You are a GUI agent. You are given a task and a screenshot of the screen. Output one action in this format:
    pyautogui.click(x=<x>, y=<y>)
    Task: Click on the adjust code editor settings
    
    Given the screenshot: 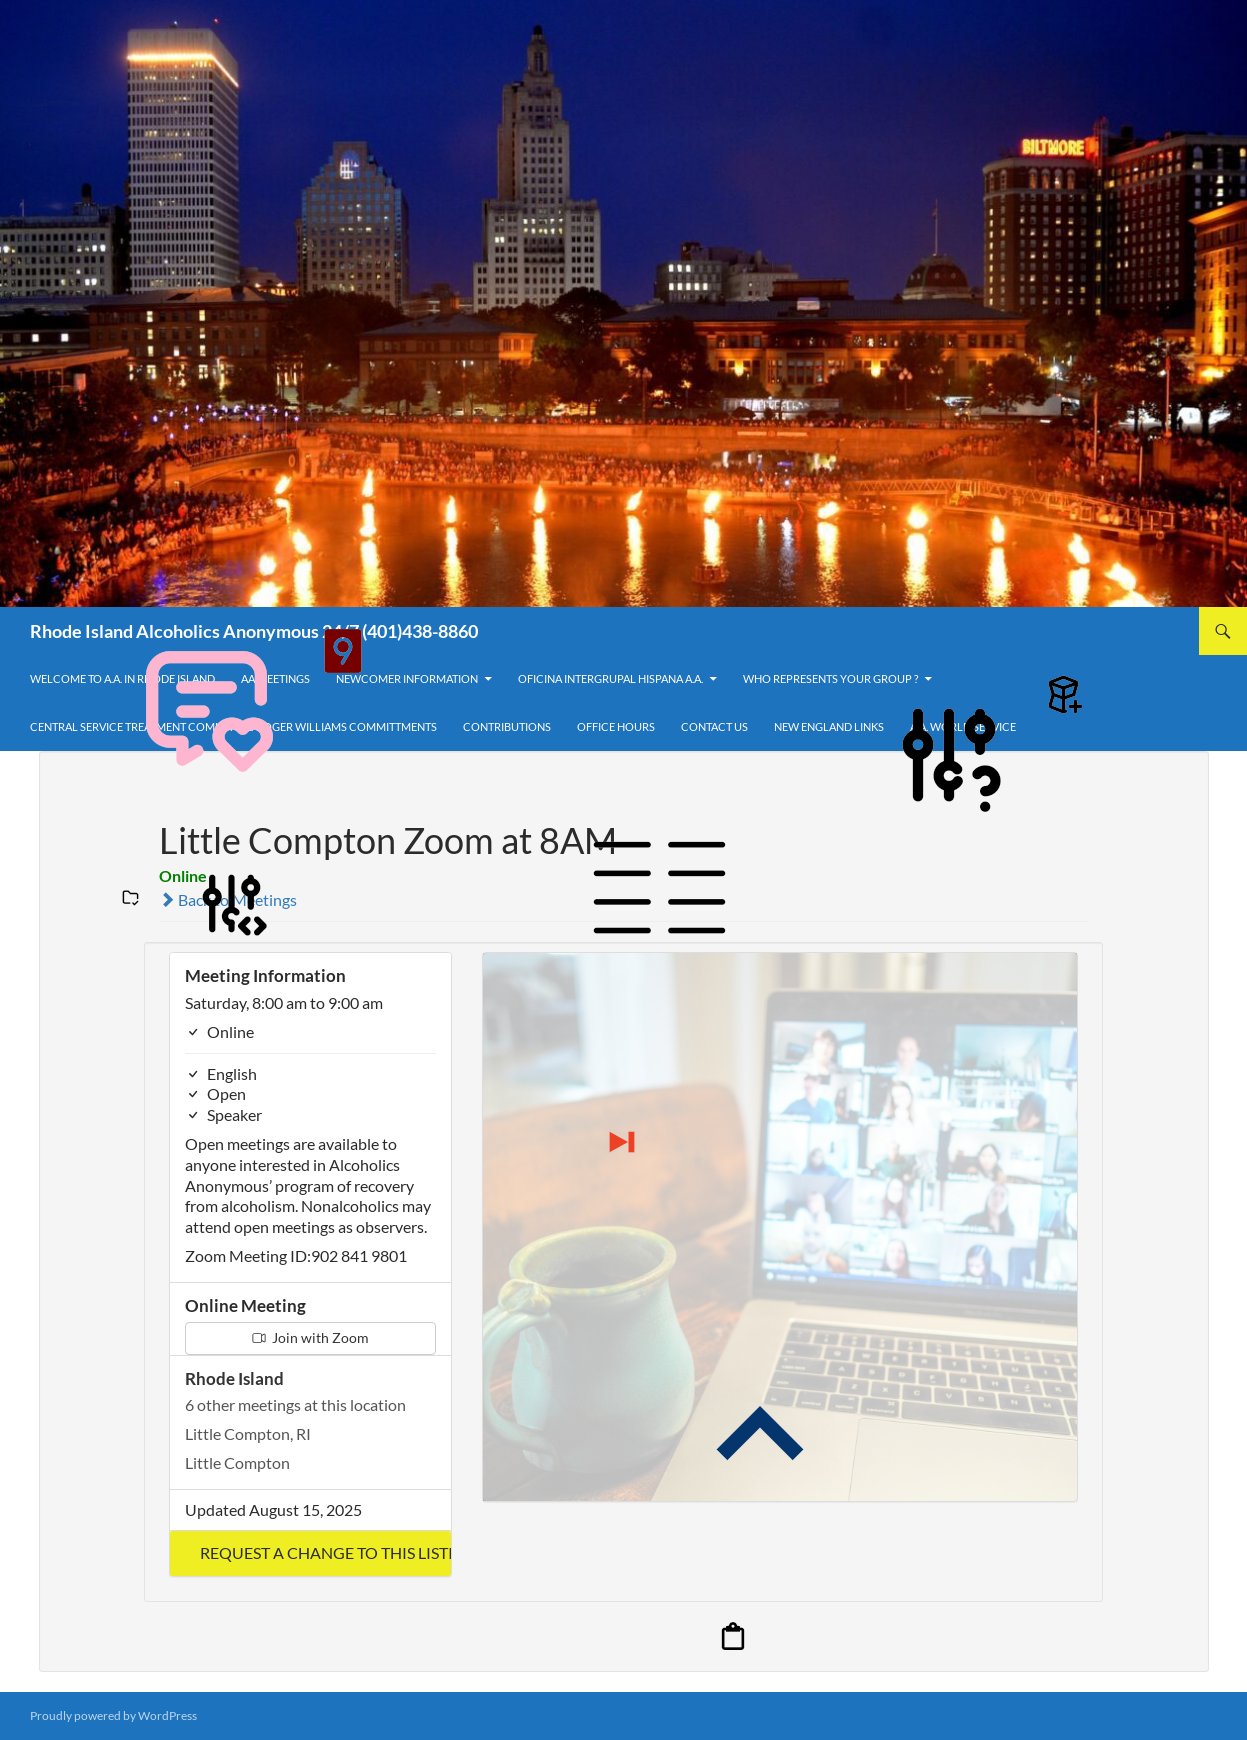 What is the action you would take?
    pyautogui.click(x=231, y=903)
    